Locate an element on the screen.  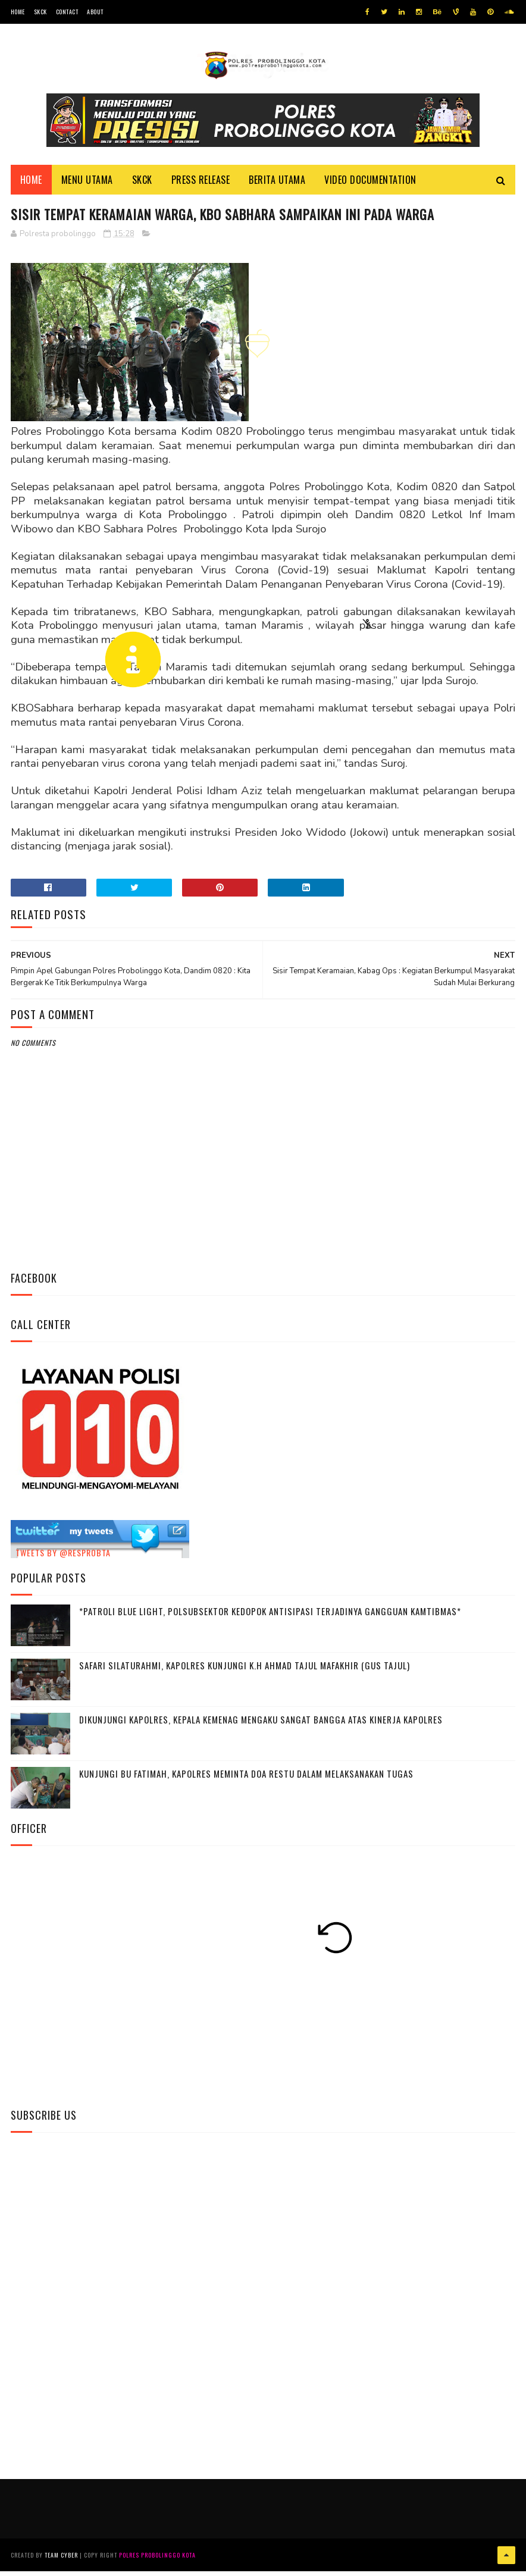
disable wardrobe or clothing display feature is located at coordinates (367, 623).